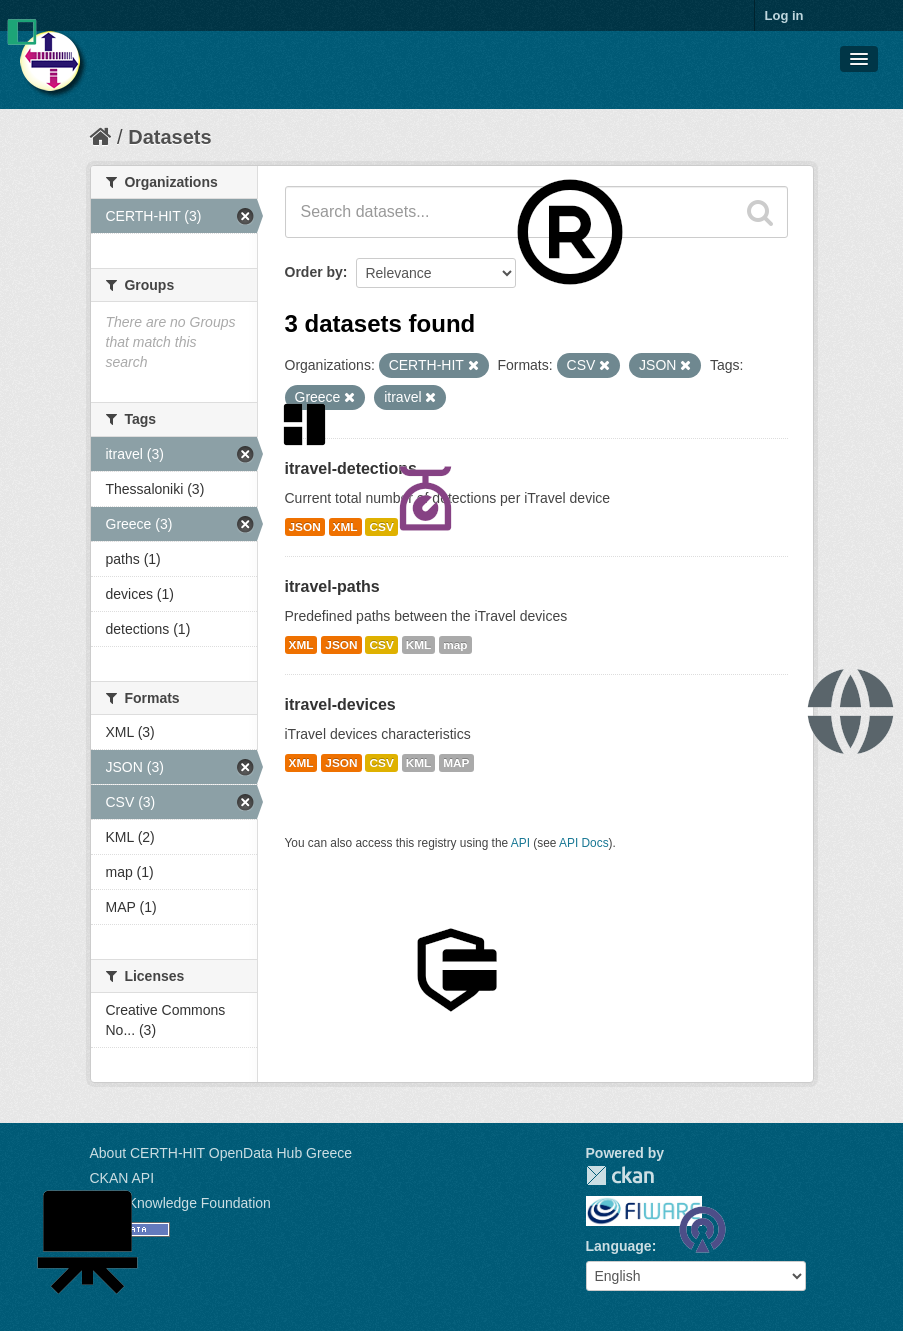 This screenshot has width=903, height=1331. I want to click on toggle the sidebar panel, so click(22, 32).